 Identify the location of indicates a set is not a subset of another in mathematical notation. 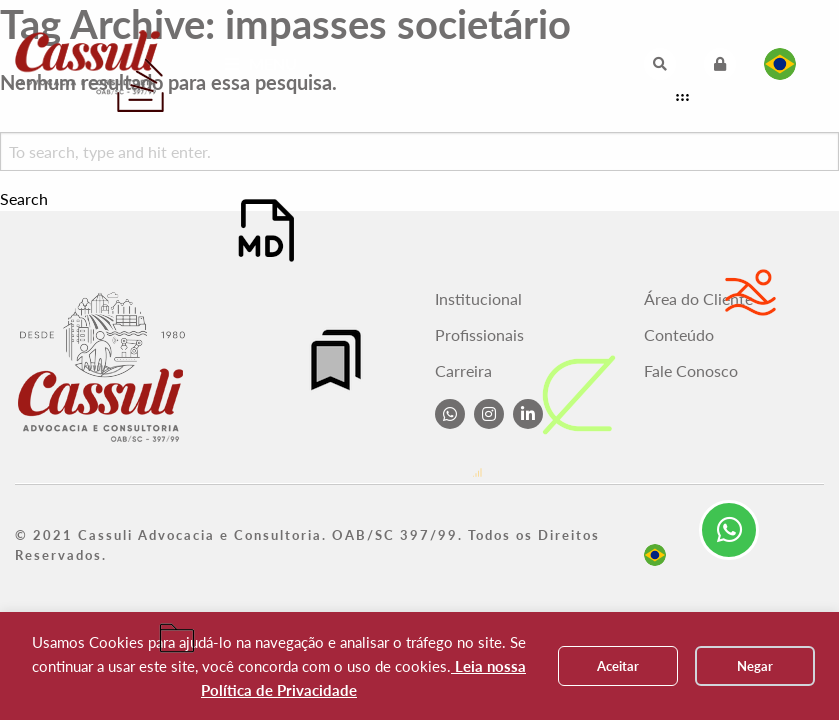
(579, 395).